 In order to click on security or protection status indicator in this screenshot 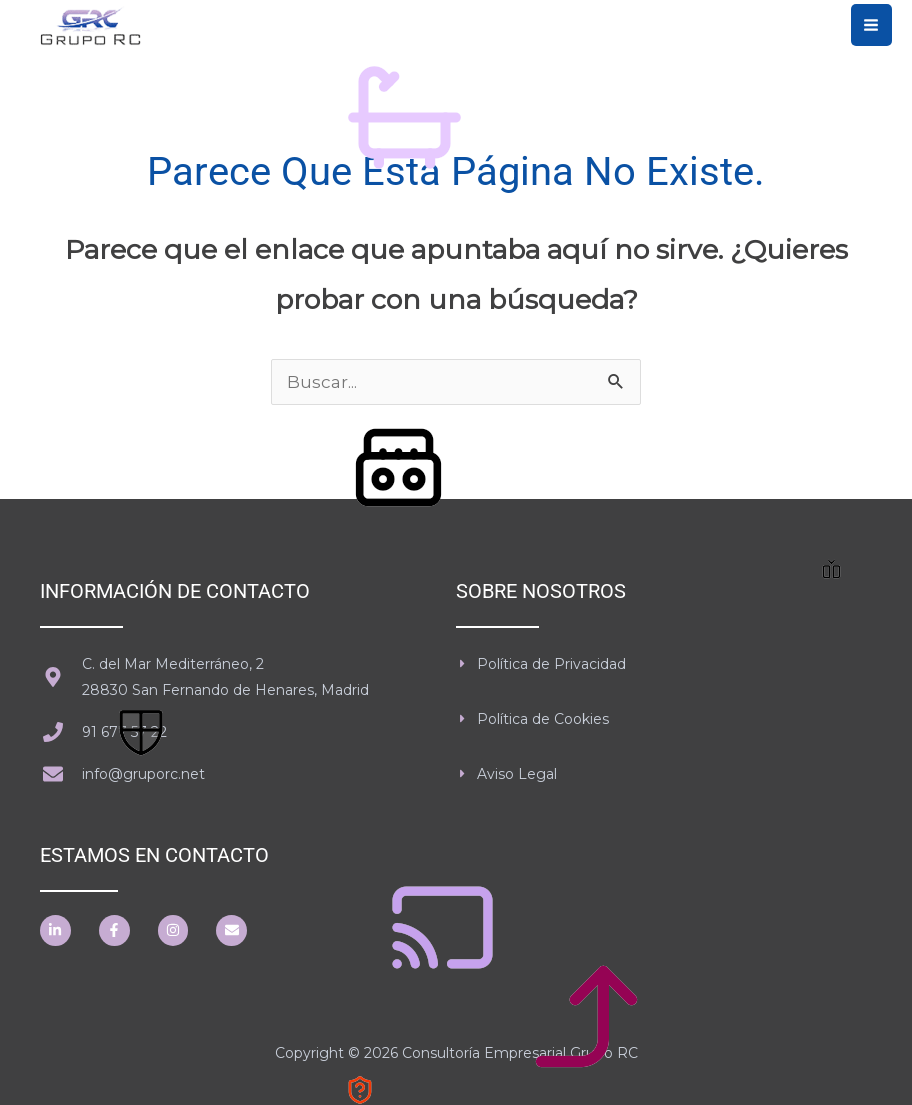, I will do `click(141, 730)`.